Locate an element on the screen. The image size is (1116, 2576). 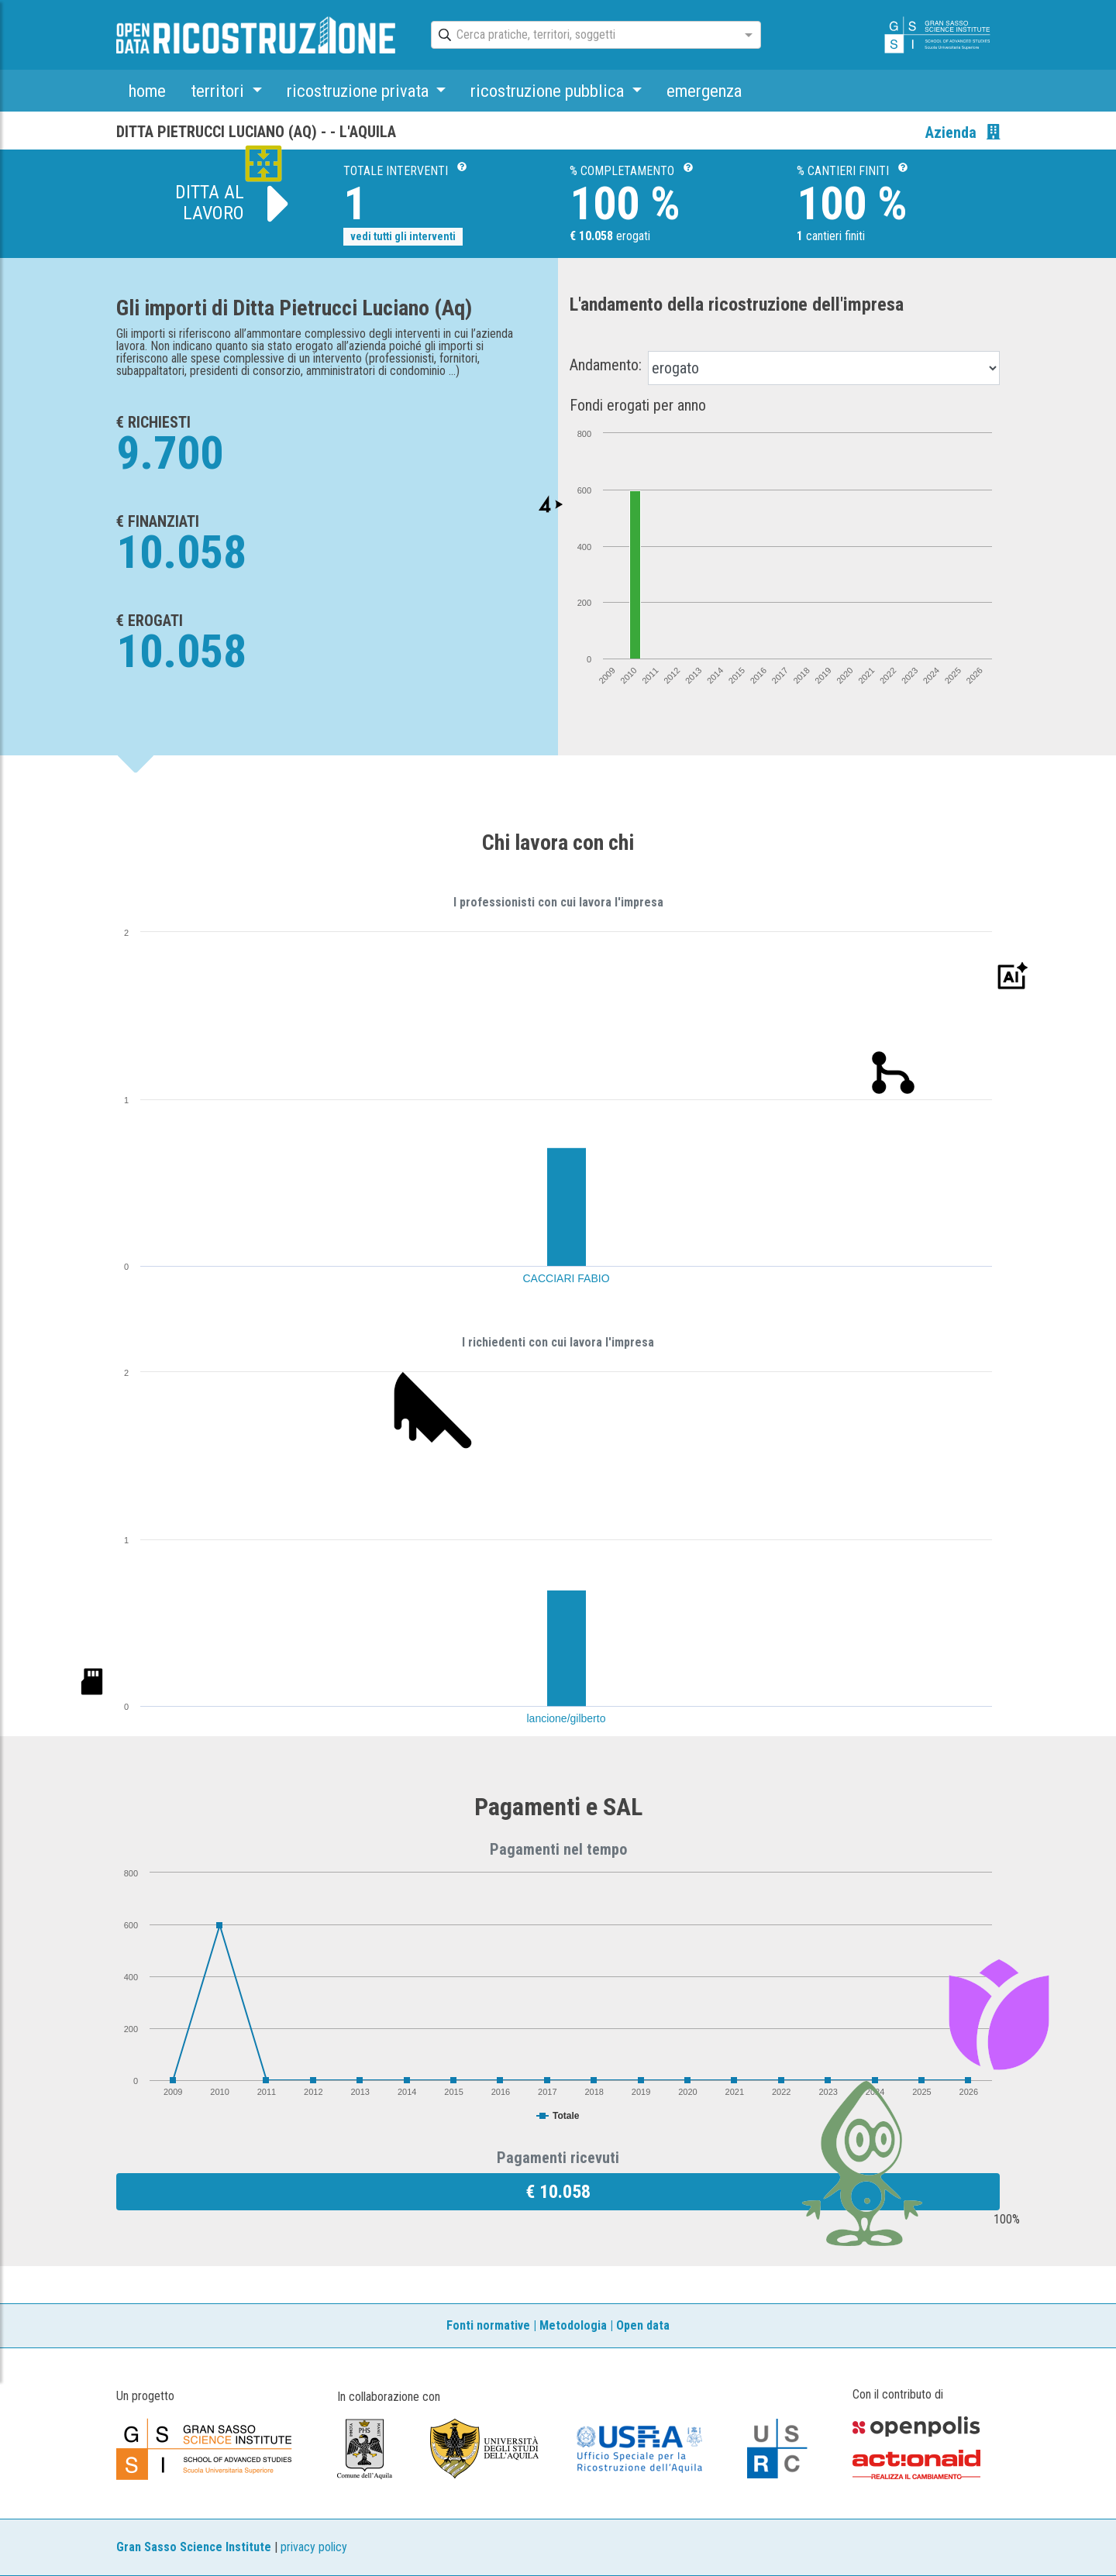
merge branches in a git repository is located at coordinates (893, 1072).